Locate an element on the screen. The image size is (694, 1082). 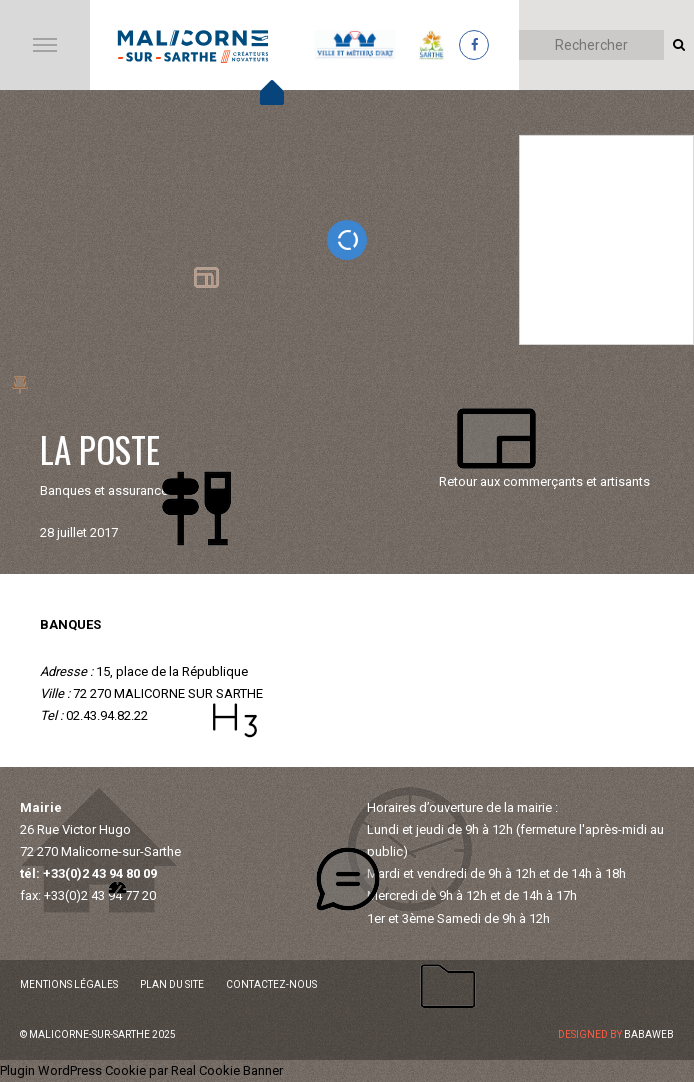
format text as heading level 3 is located at coordinates (232, 719).